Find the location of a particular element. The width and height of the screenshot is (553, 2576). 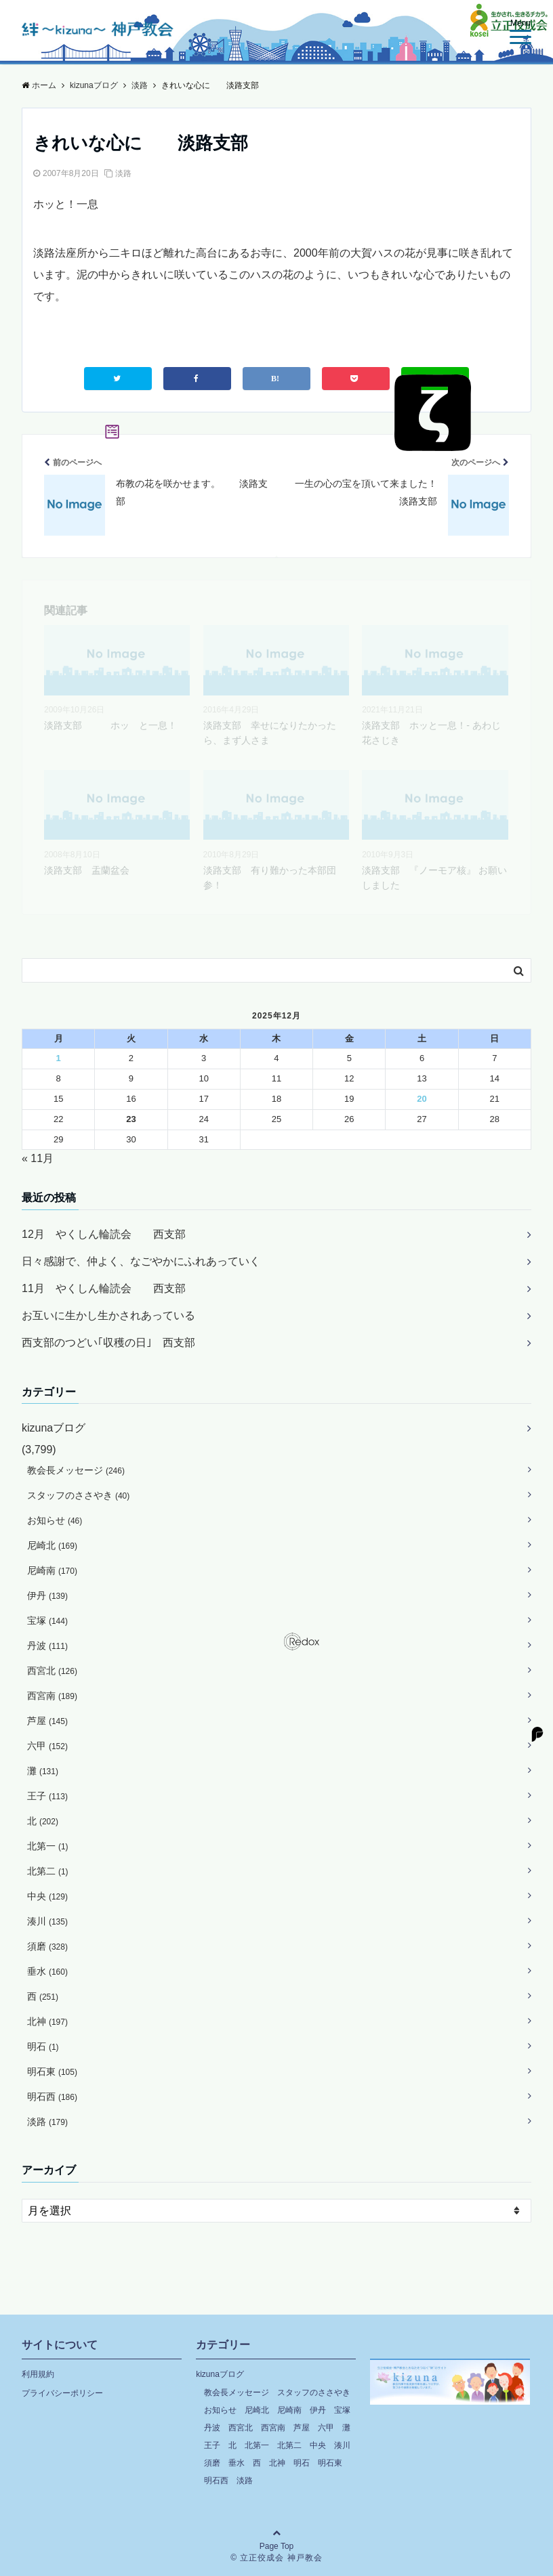

redox healthcare data platform logo is located at coordinates (302, 1641).